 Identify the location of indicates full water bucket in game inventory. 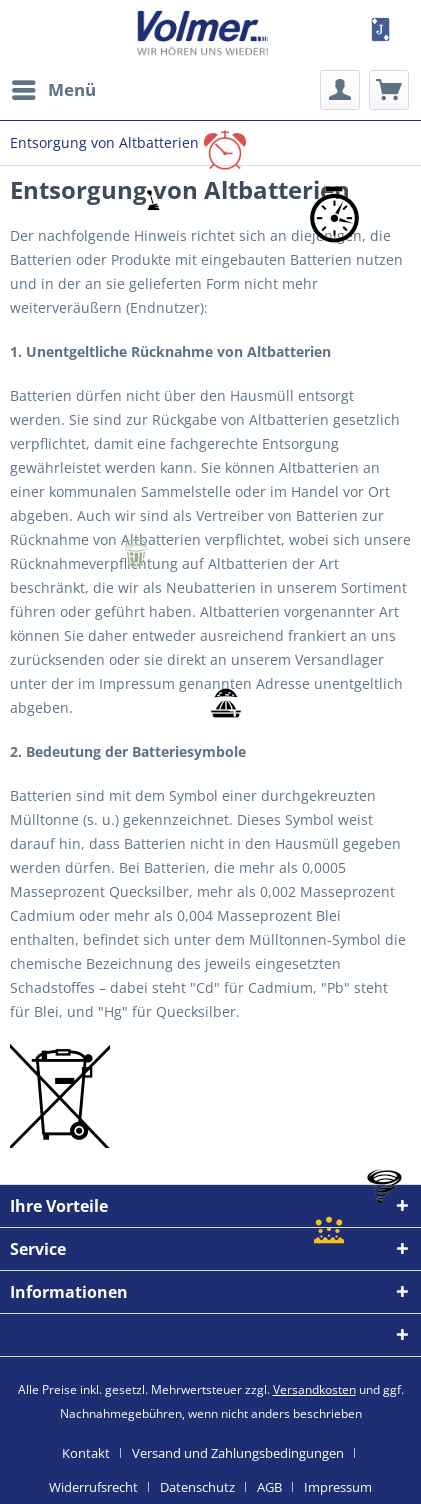
(136, 552).